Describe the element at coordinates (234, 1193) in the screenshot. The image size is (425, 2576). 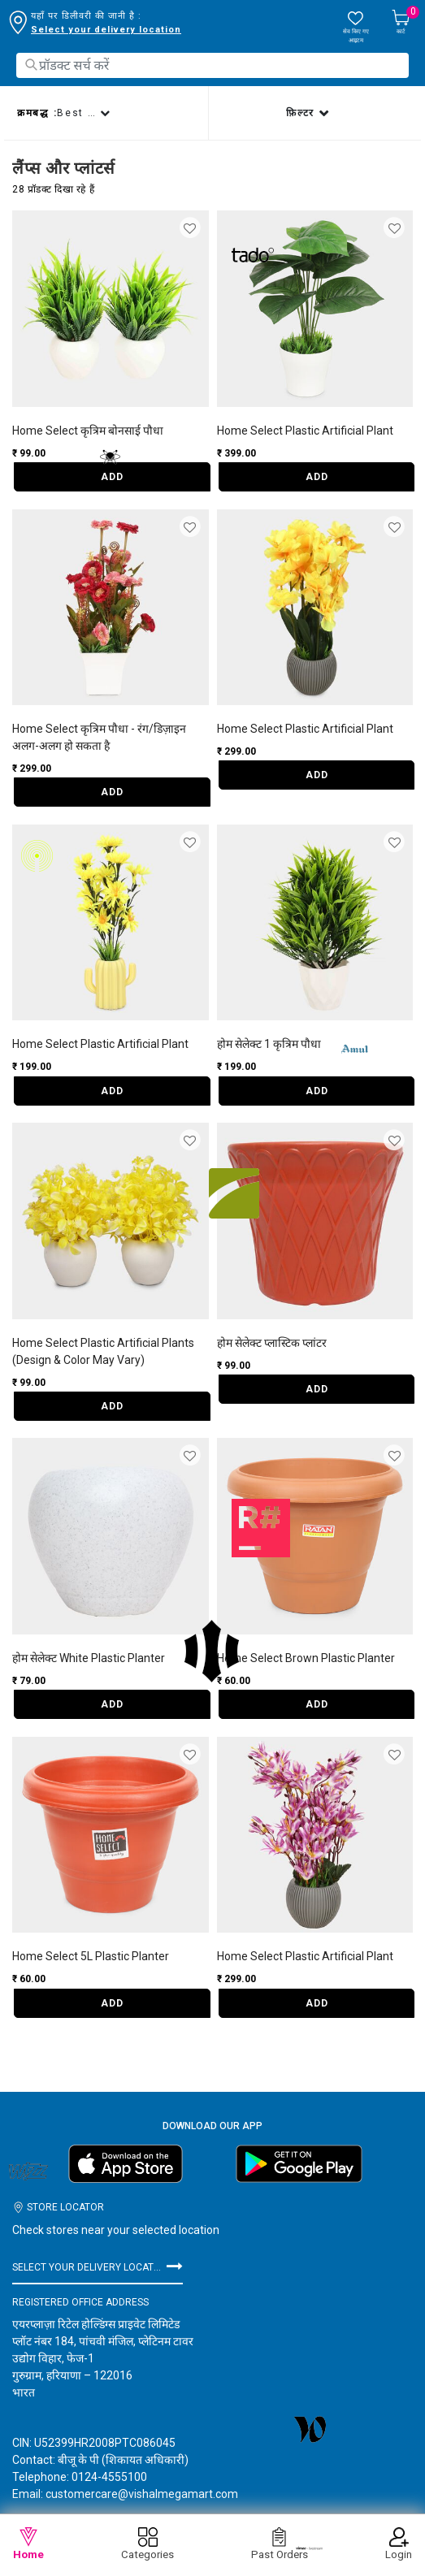
I see `devexpress brand logo` at that location.